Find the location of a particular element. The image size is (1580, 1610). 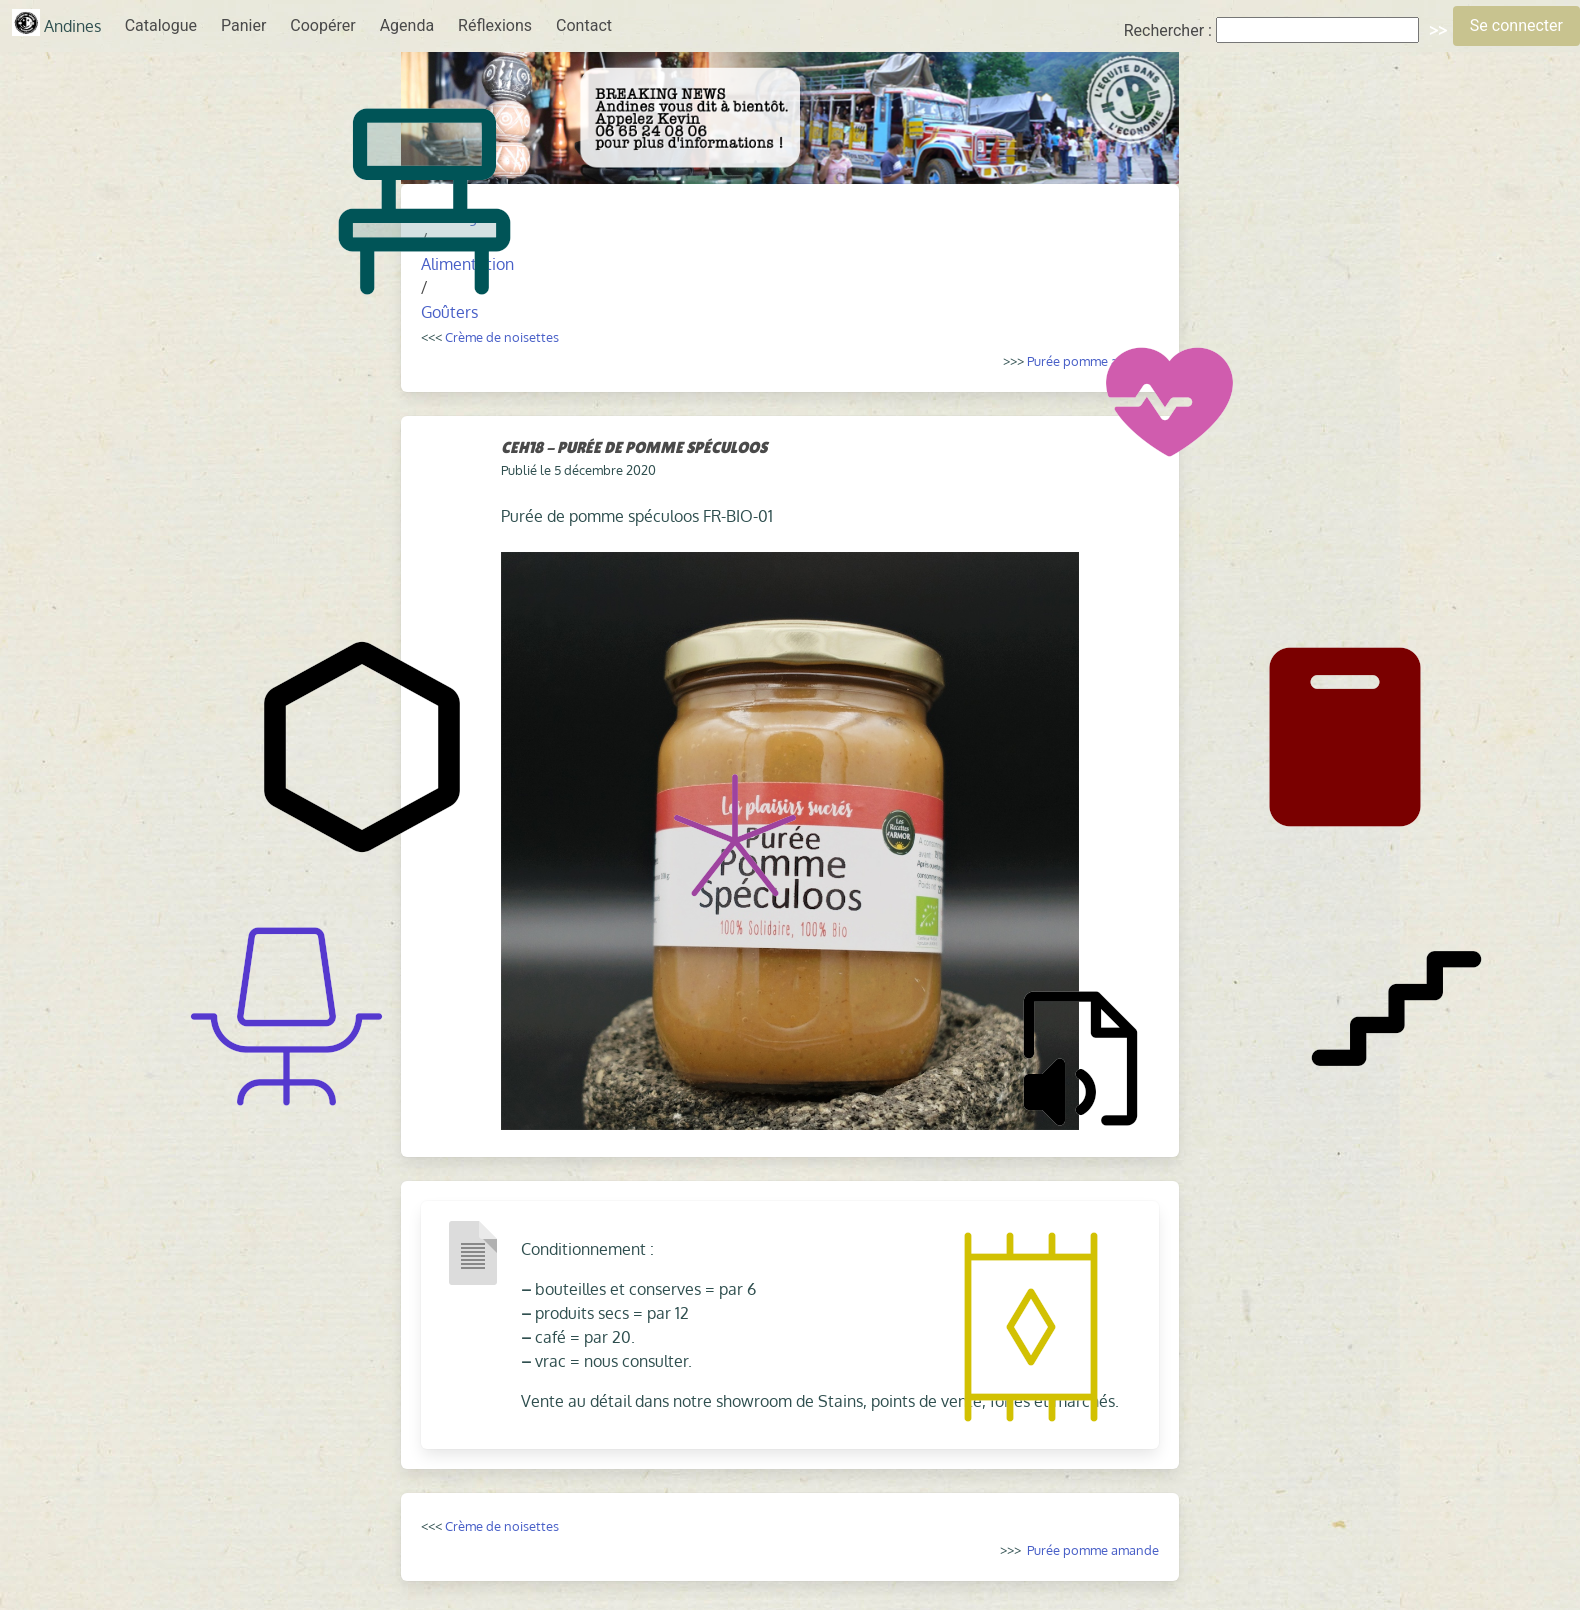

view steps or stairs in a building map is located at coordinates (1396, 1008).